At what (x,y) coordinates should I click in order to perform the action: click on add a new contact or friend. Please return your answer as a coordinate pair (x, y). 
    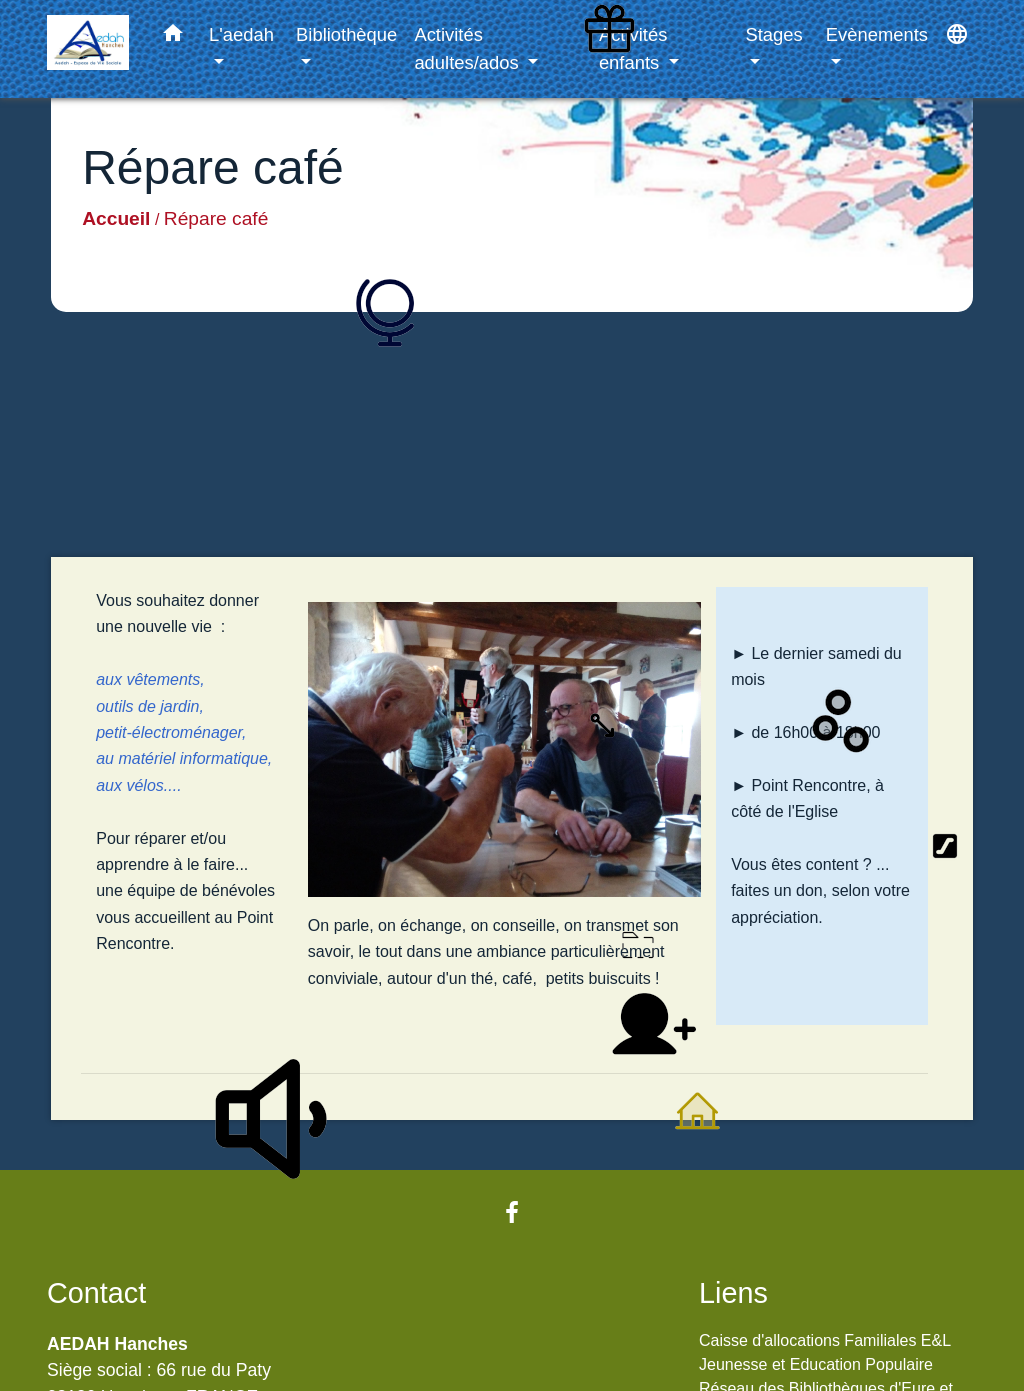
    Looking at the image, I should click on (651, 1026).